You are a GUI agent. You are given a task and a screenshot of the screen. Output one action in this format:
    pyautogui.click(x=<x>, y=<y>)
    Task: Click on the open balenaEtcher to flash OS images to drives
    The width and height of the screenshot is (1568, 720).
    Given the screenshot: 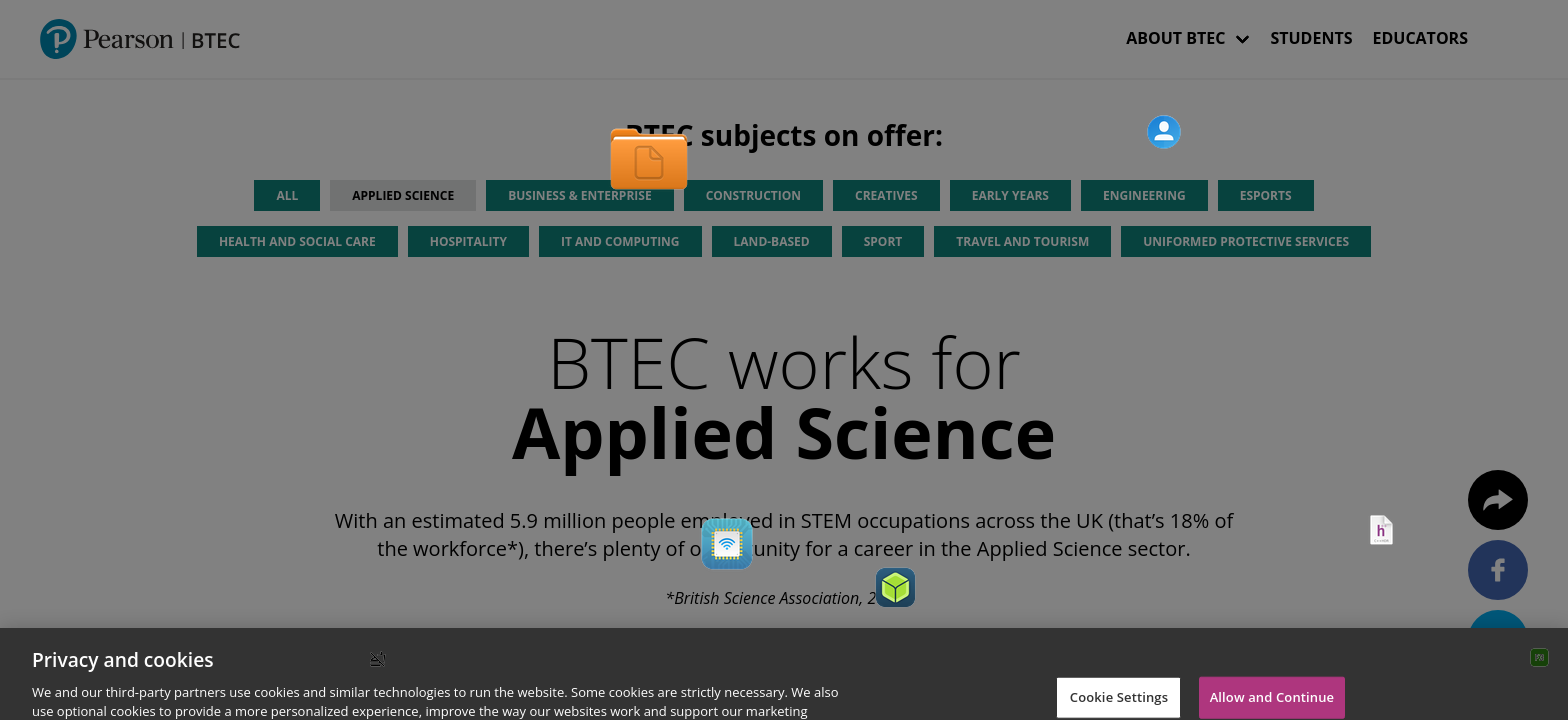 What is the action you would take?
    pyautogui.click(x=895, y=587)
    